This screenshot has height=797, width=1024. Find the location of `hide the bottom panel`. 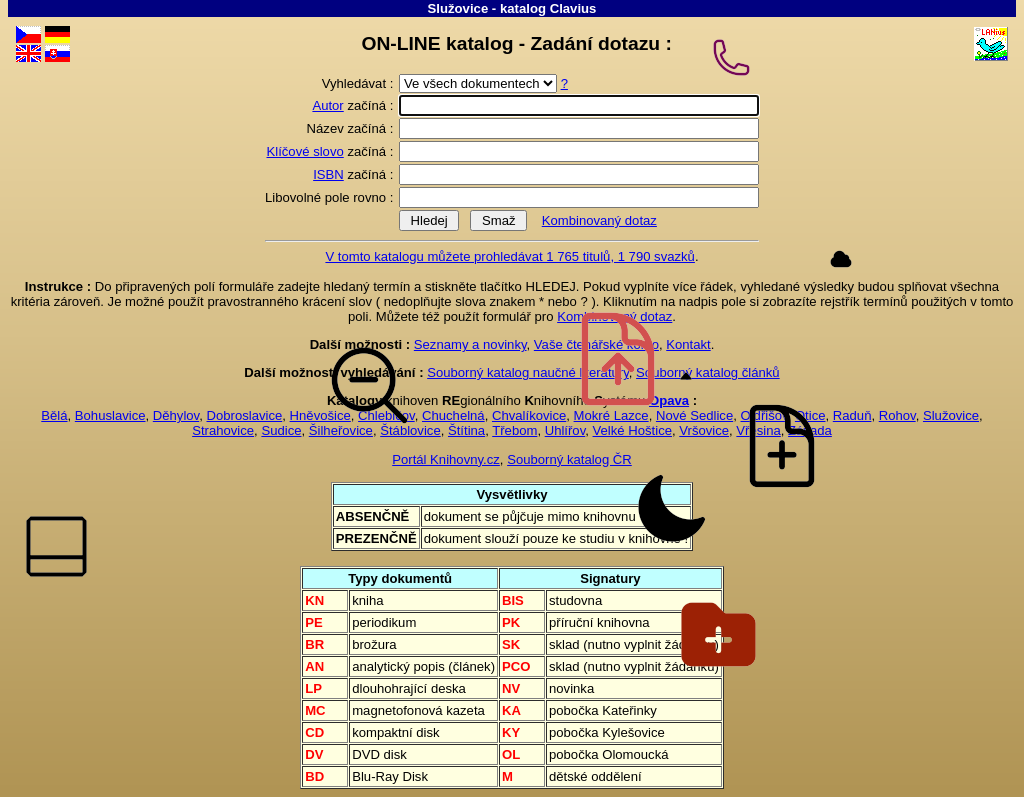

hide the bottom panel is located at coordinates (56, 546).